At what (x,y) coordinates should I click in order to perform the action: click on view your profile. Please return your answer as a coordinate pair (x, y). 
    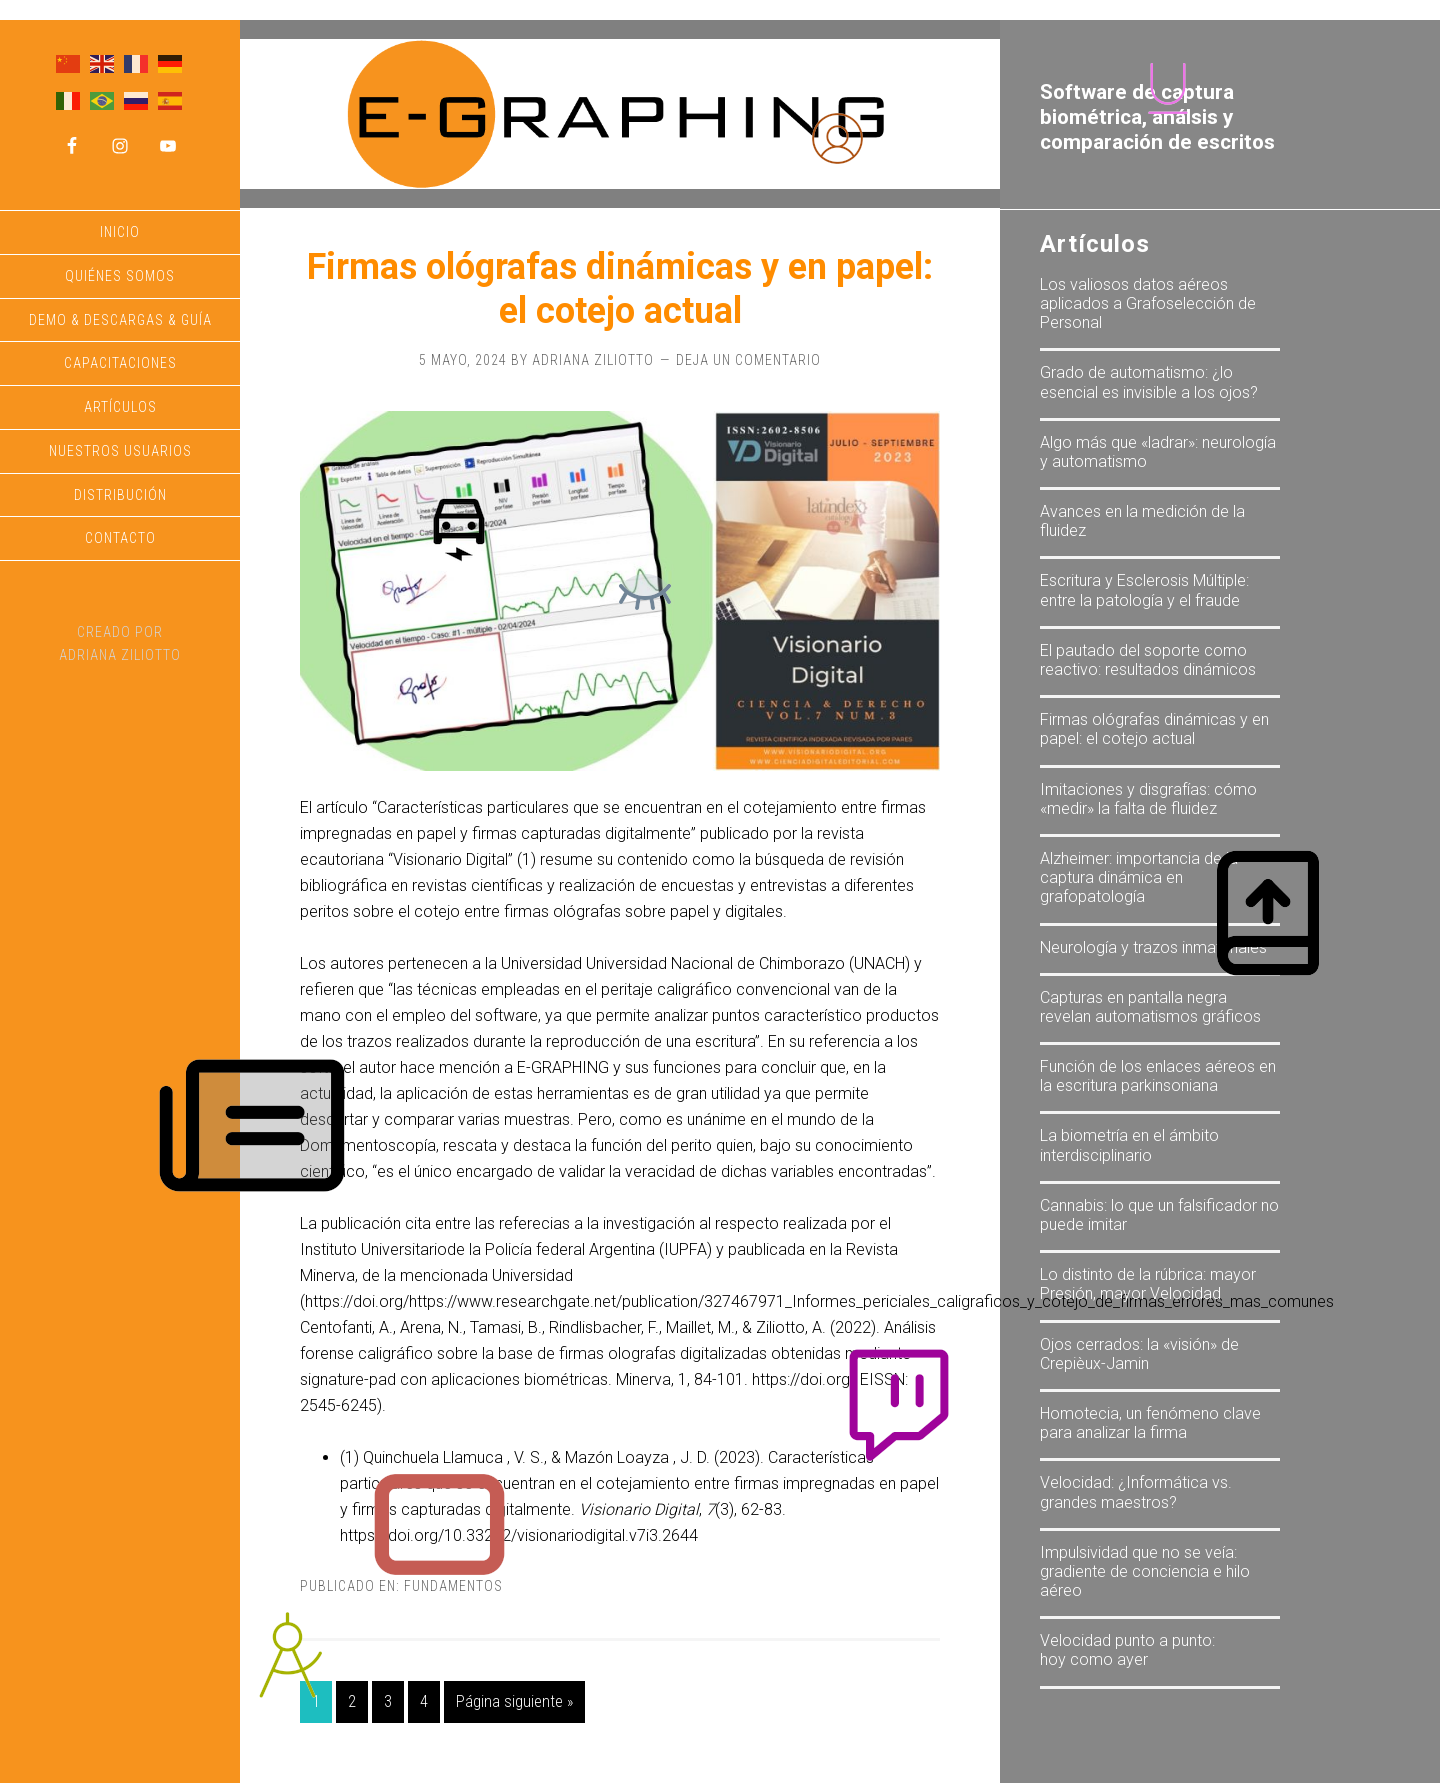
    Looking at the image, I should click on (837, 138).